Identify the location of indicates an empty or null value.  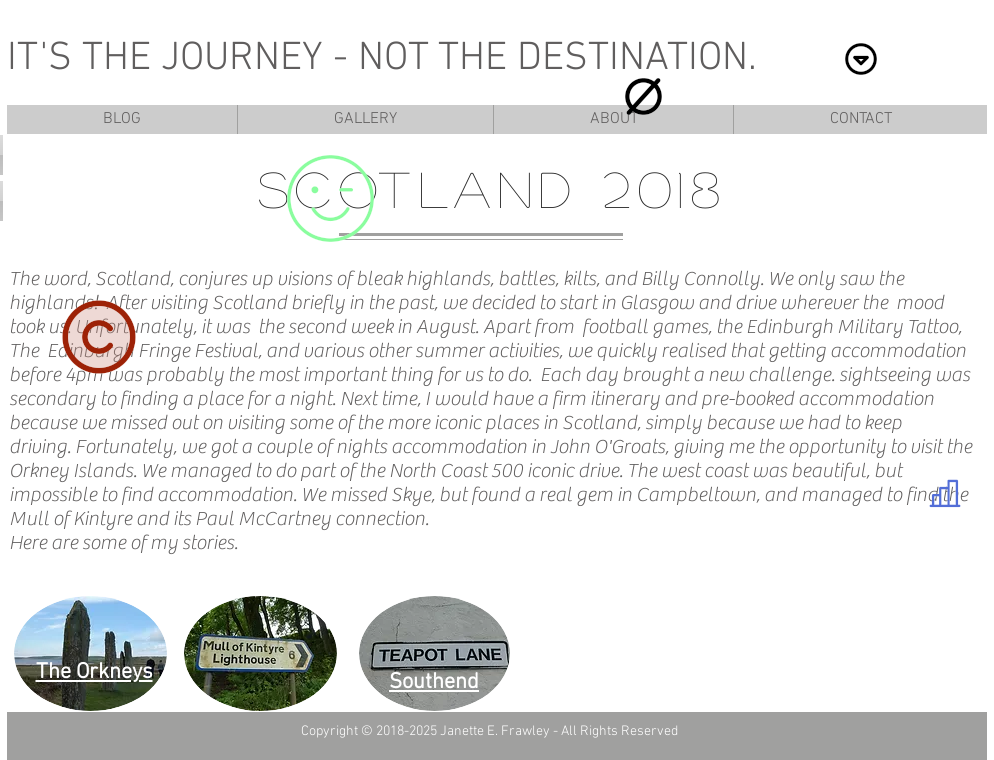
(643, 96).